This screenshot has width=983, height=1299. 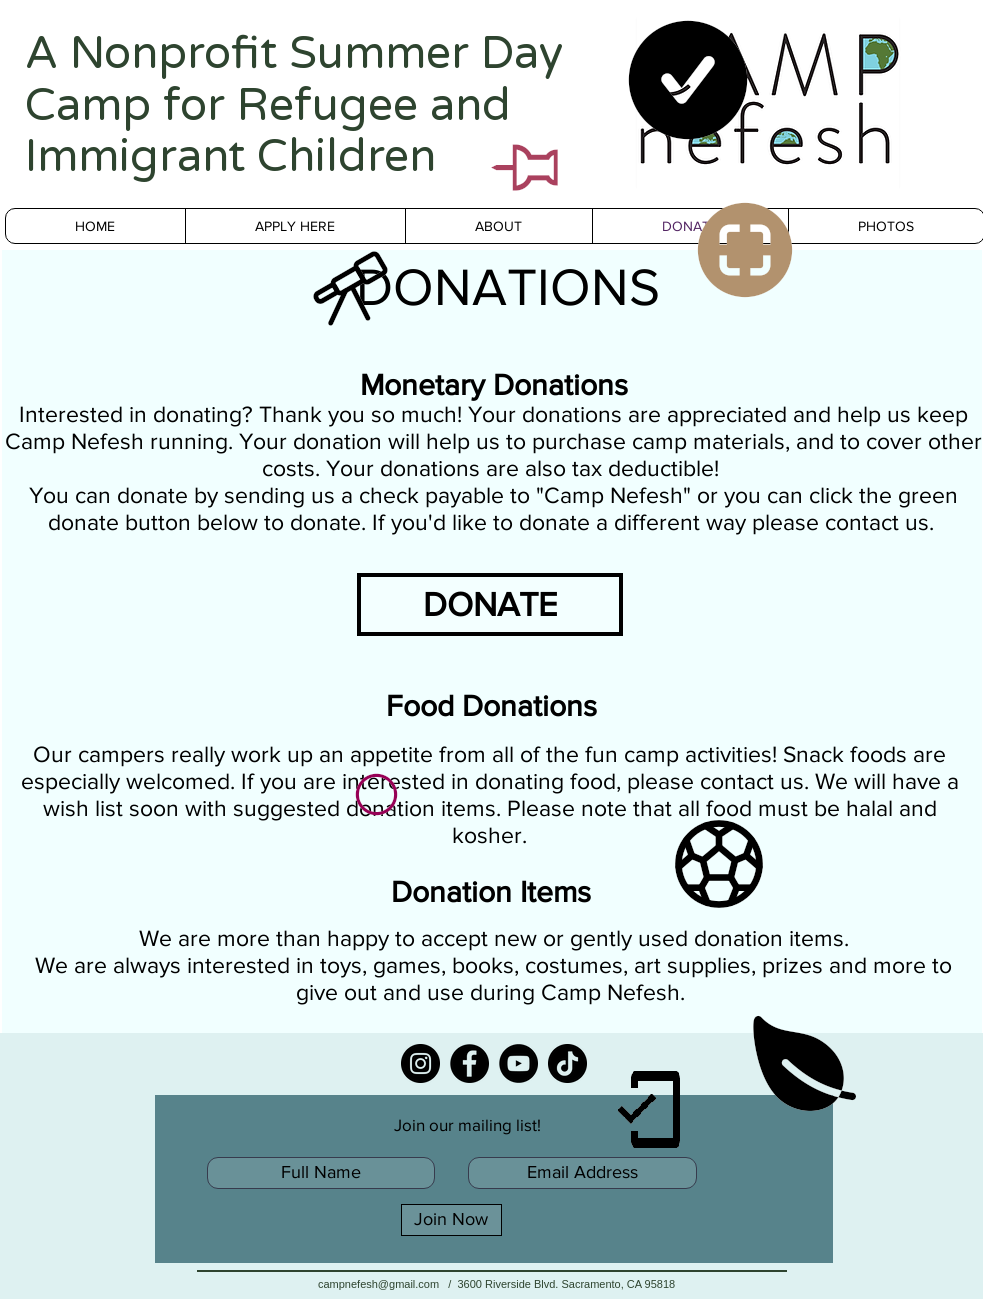 I want to click on unselected radio button or checkbox option, so click(x=376, y=794).